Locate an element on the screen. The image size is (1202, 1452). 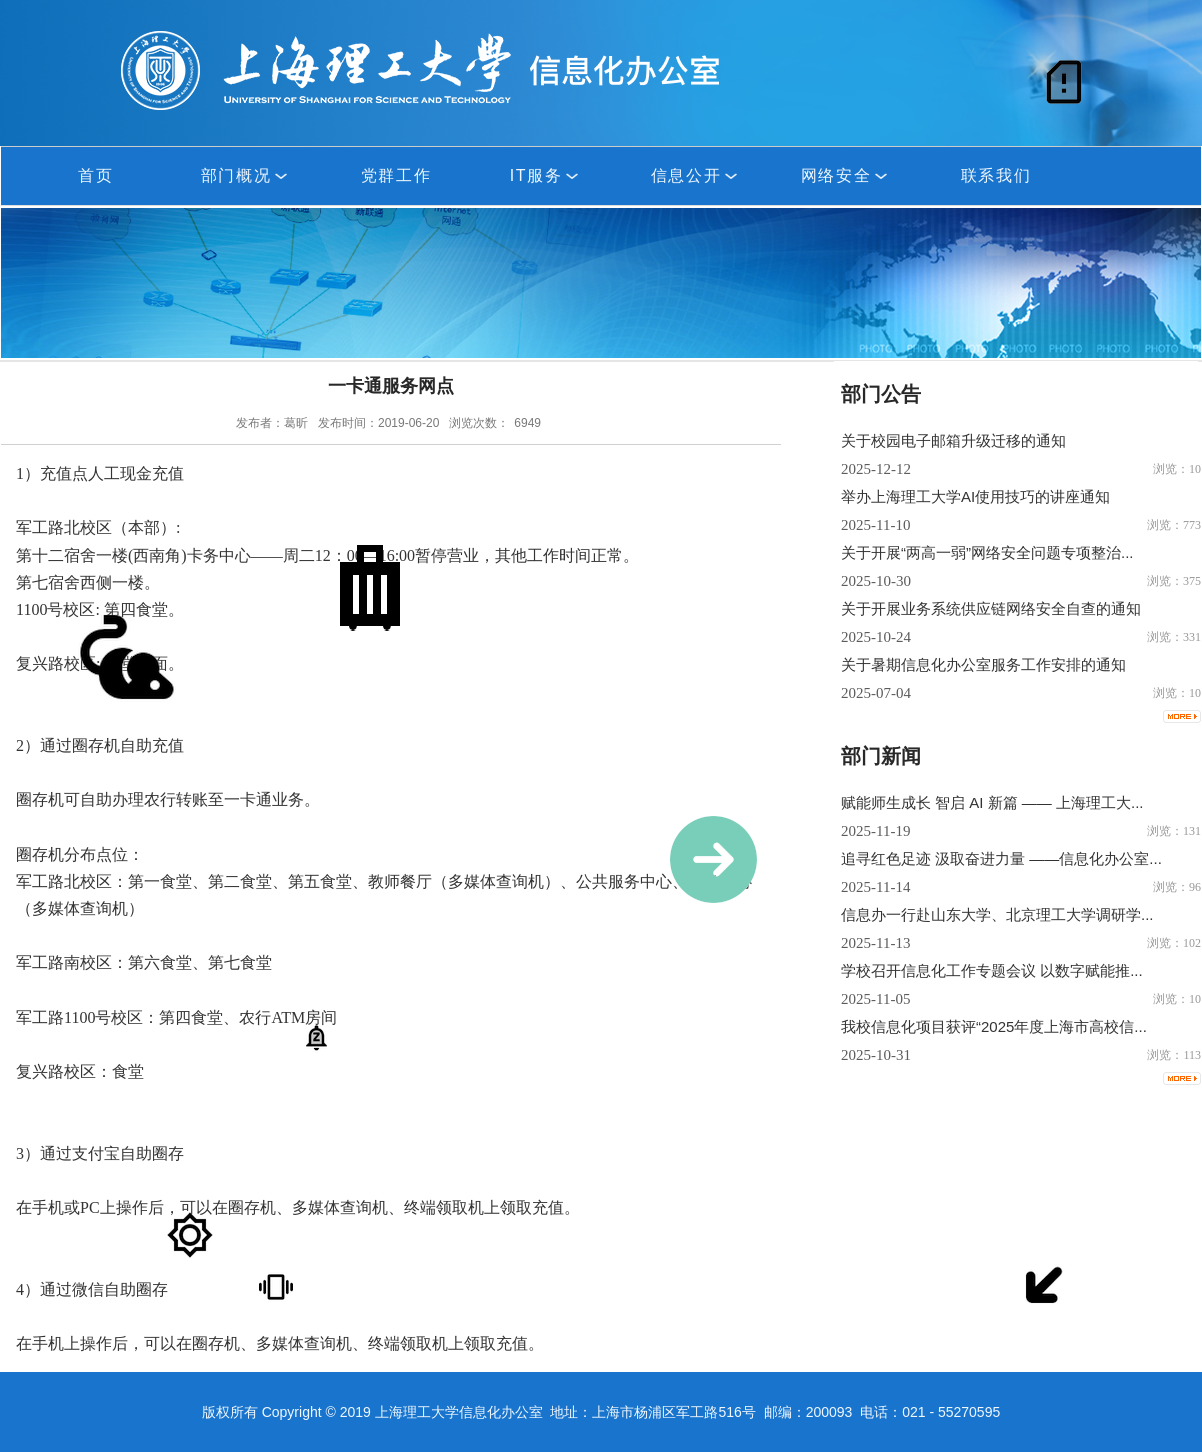
notifications are currently snoozed is located at coordinates (316, 1037).